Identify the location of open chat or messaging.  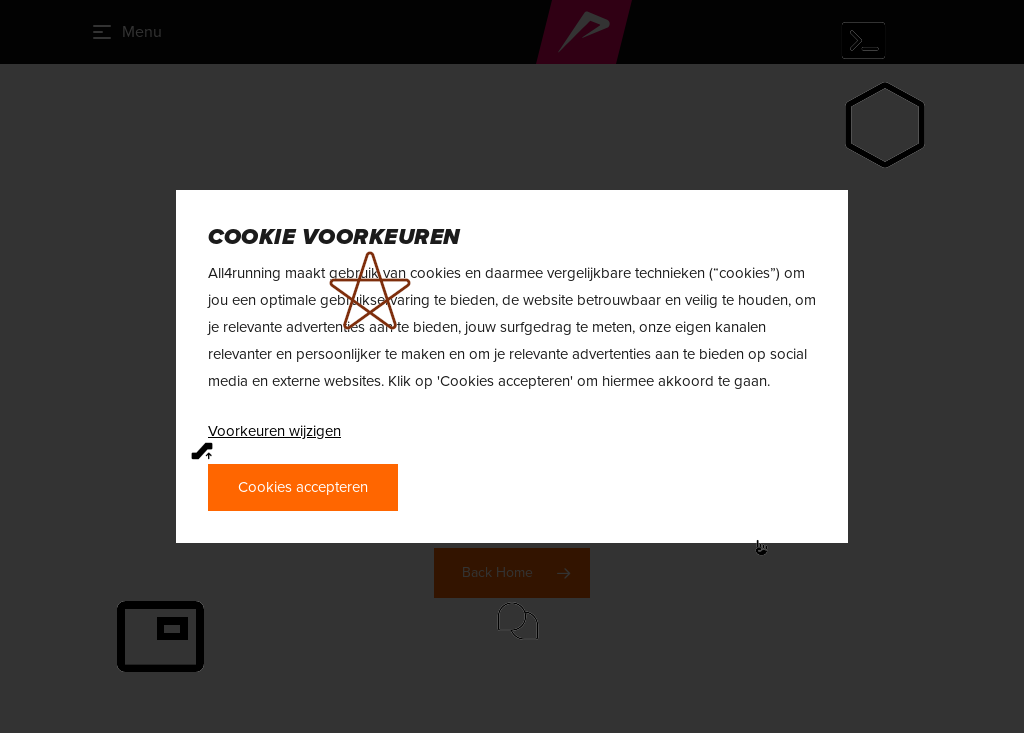
(518, 621).